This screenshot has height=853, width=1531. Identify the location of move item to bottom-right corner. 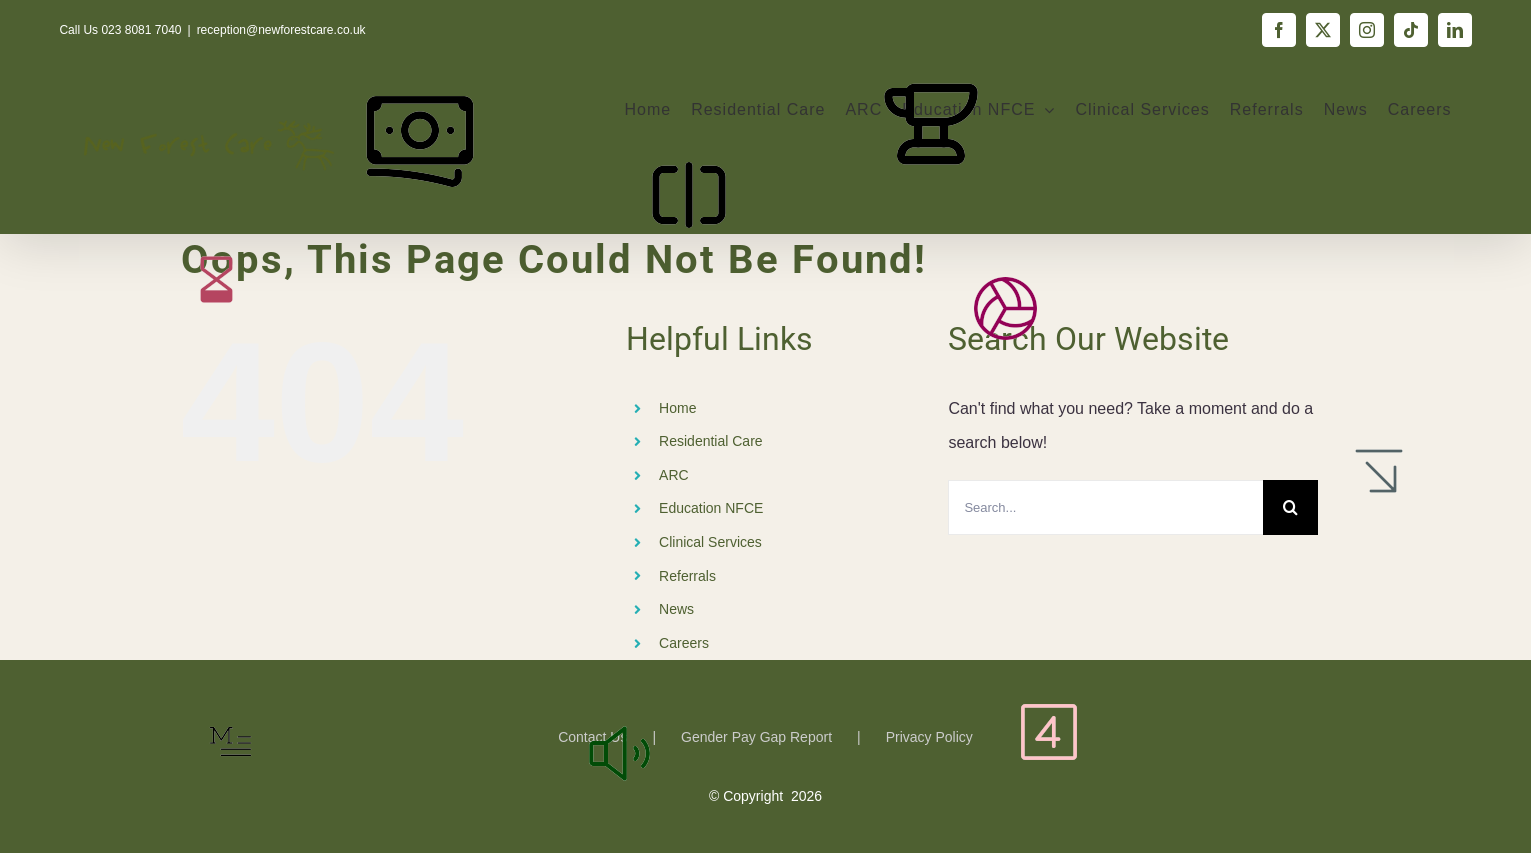
(1379, 473).